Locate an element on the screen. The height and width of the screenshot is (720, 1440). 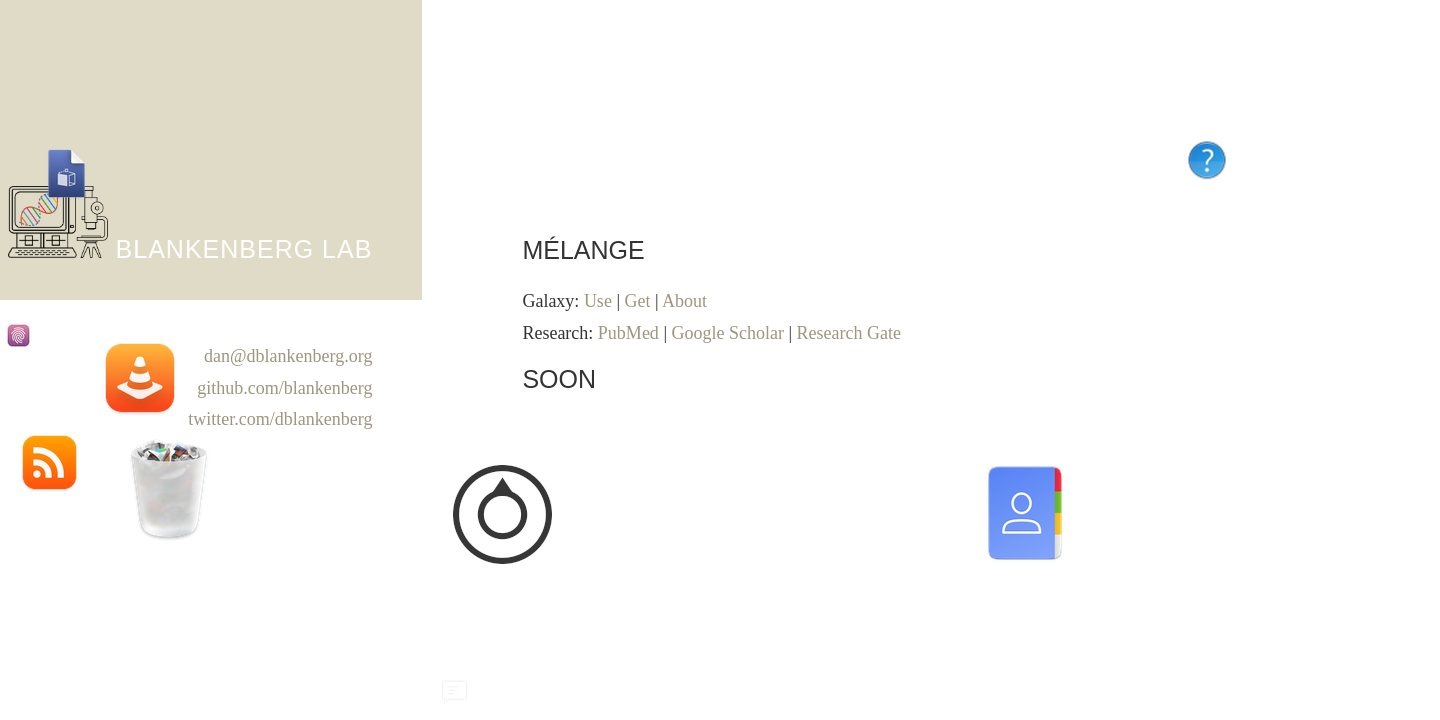
open the address book app is located at coordinates (1025, 513).